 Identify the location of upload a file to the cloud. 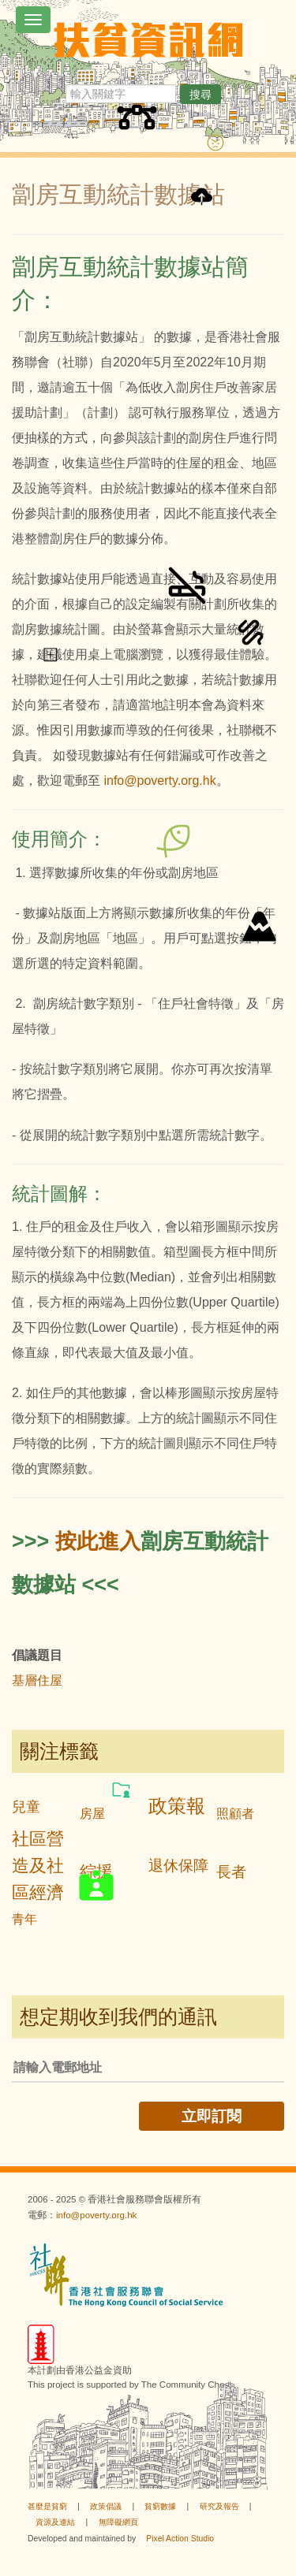
(201, 196).